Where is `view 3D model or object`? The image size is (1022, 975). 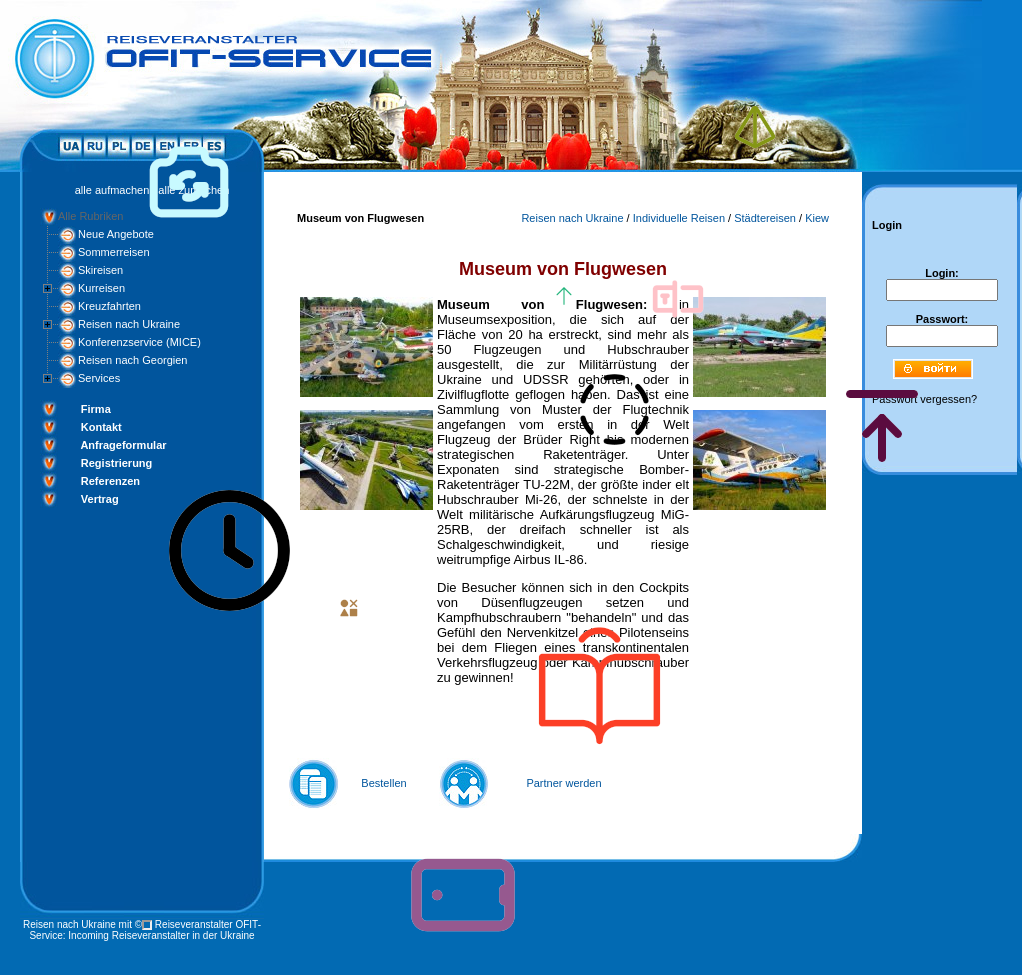 view 3D model or object is located at coordinates (755, 127).